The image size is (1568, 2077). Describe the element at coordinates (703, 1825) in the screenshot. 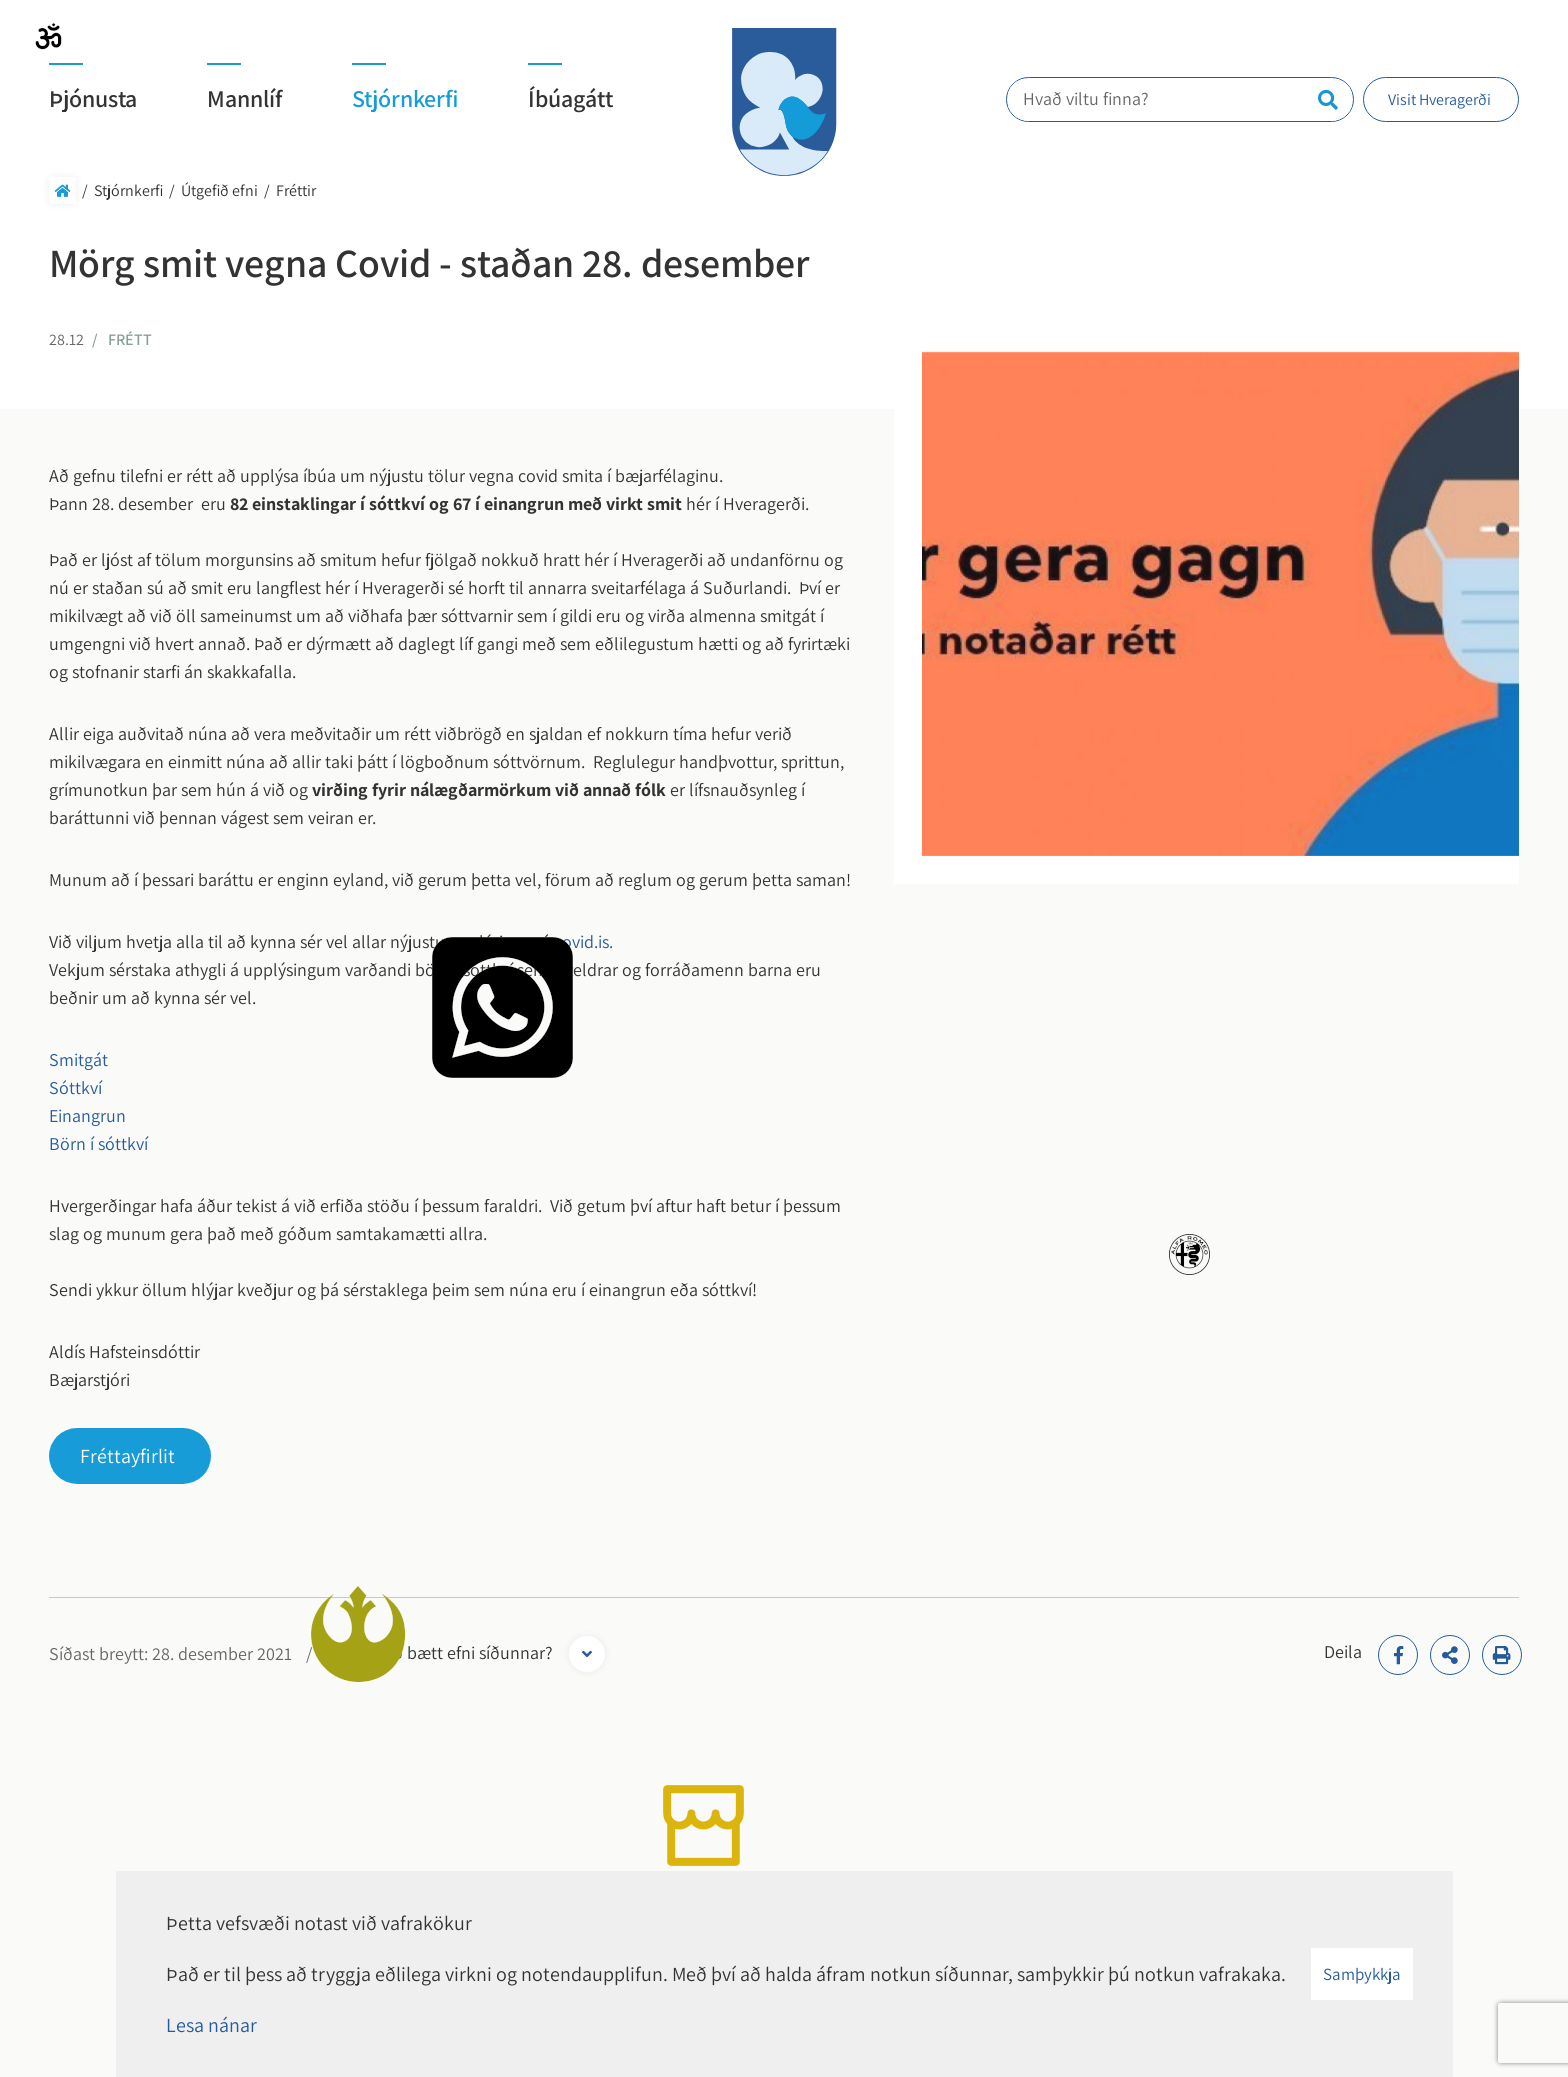

I see `browse or open the store` at that location.